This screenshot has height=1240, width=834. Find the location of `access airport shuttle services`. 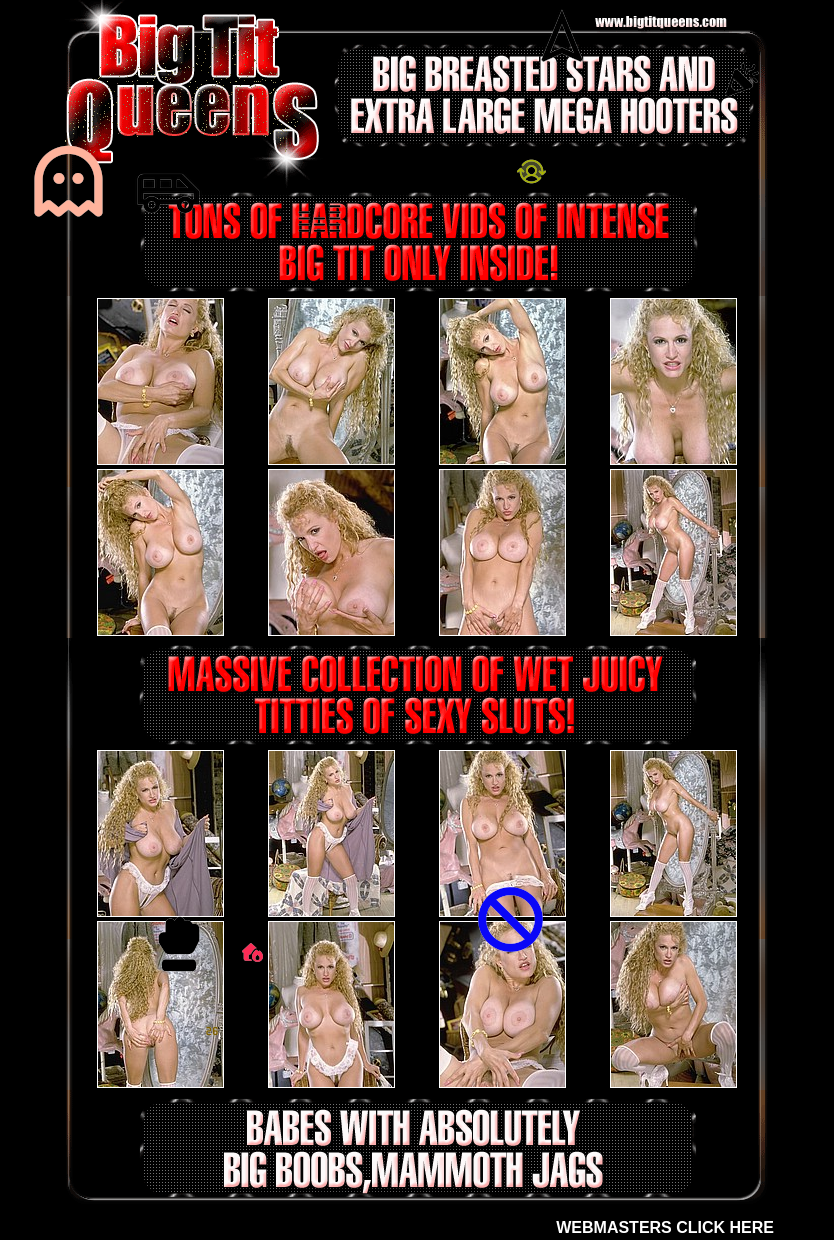

access airport shuttle services is located at coordinates (168, 193).